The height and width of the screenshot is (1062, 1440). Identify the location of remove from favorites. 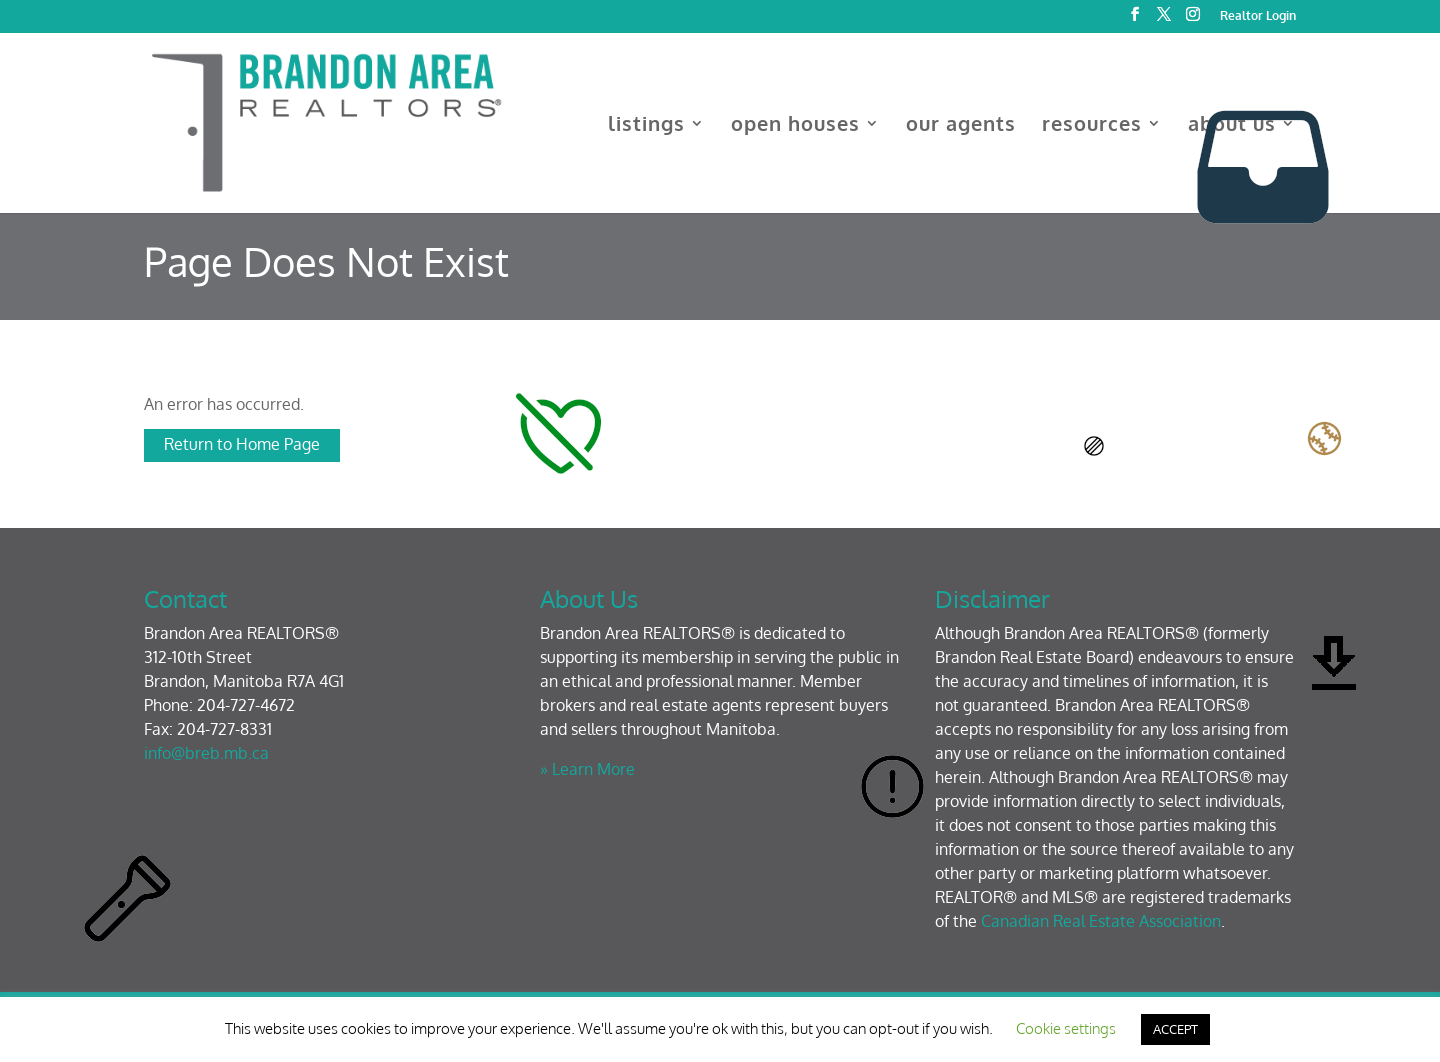
(558, 433).